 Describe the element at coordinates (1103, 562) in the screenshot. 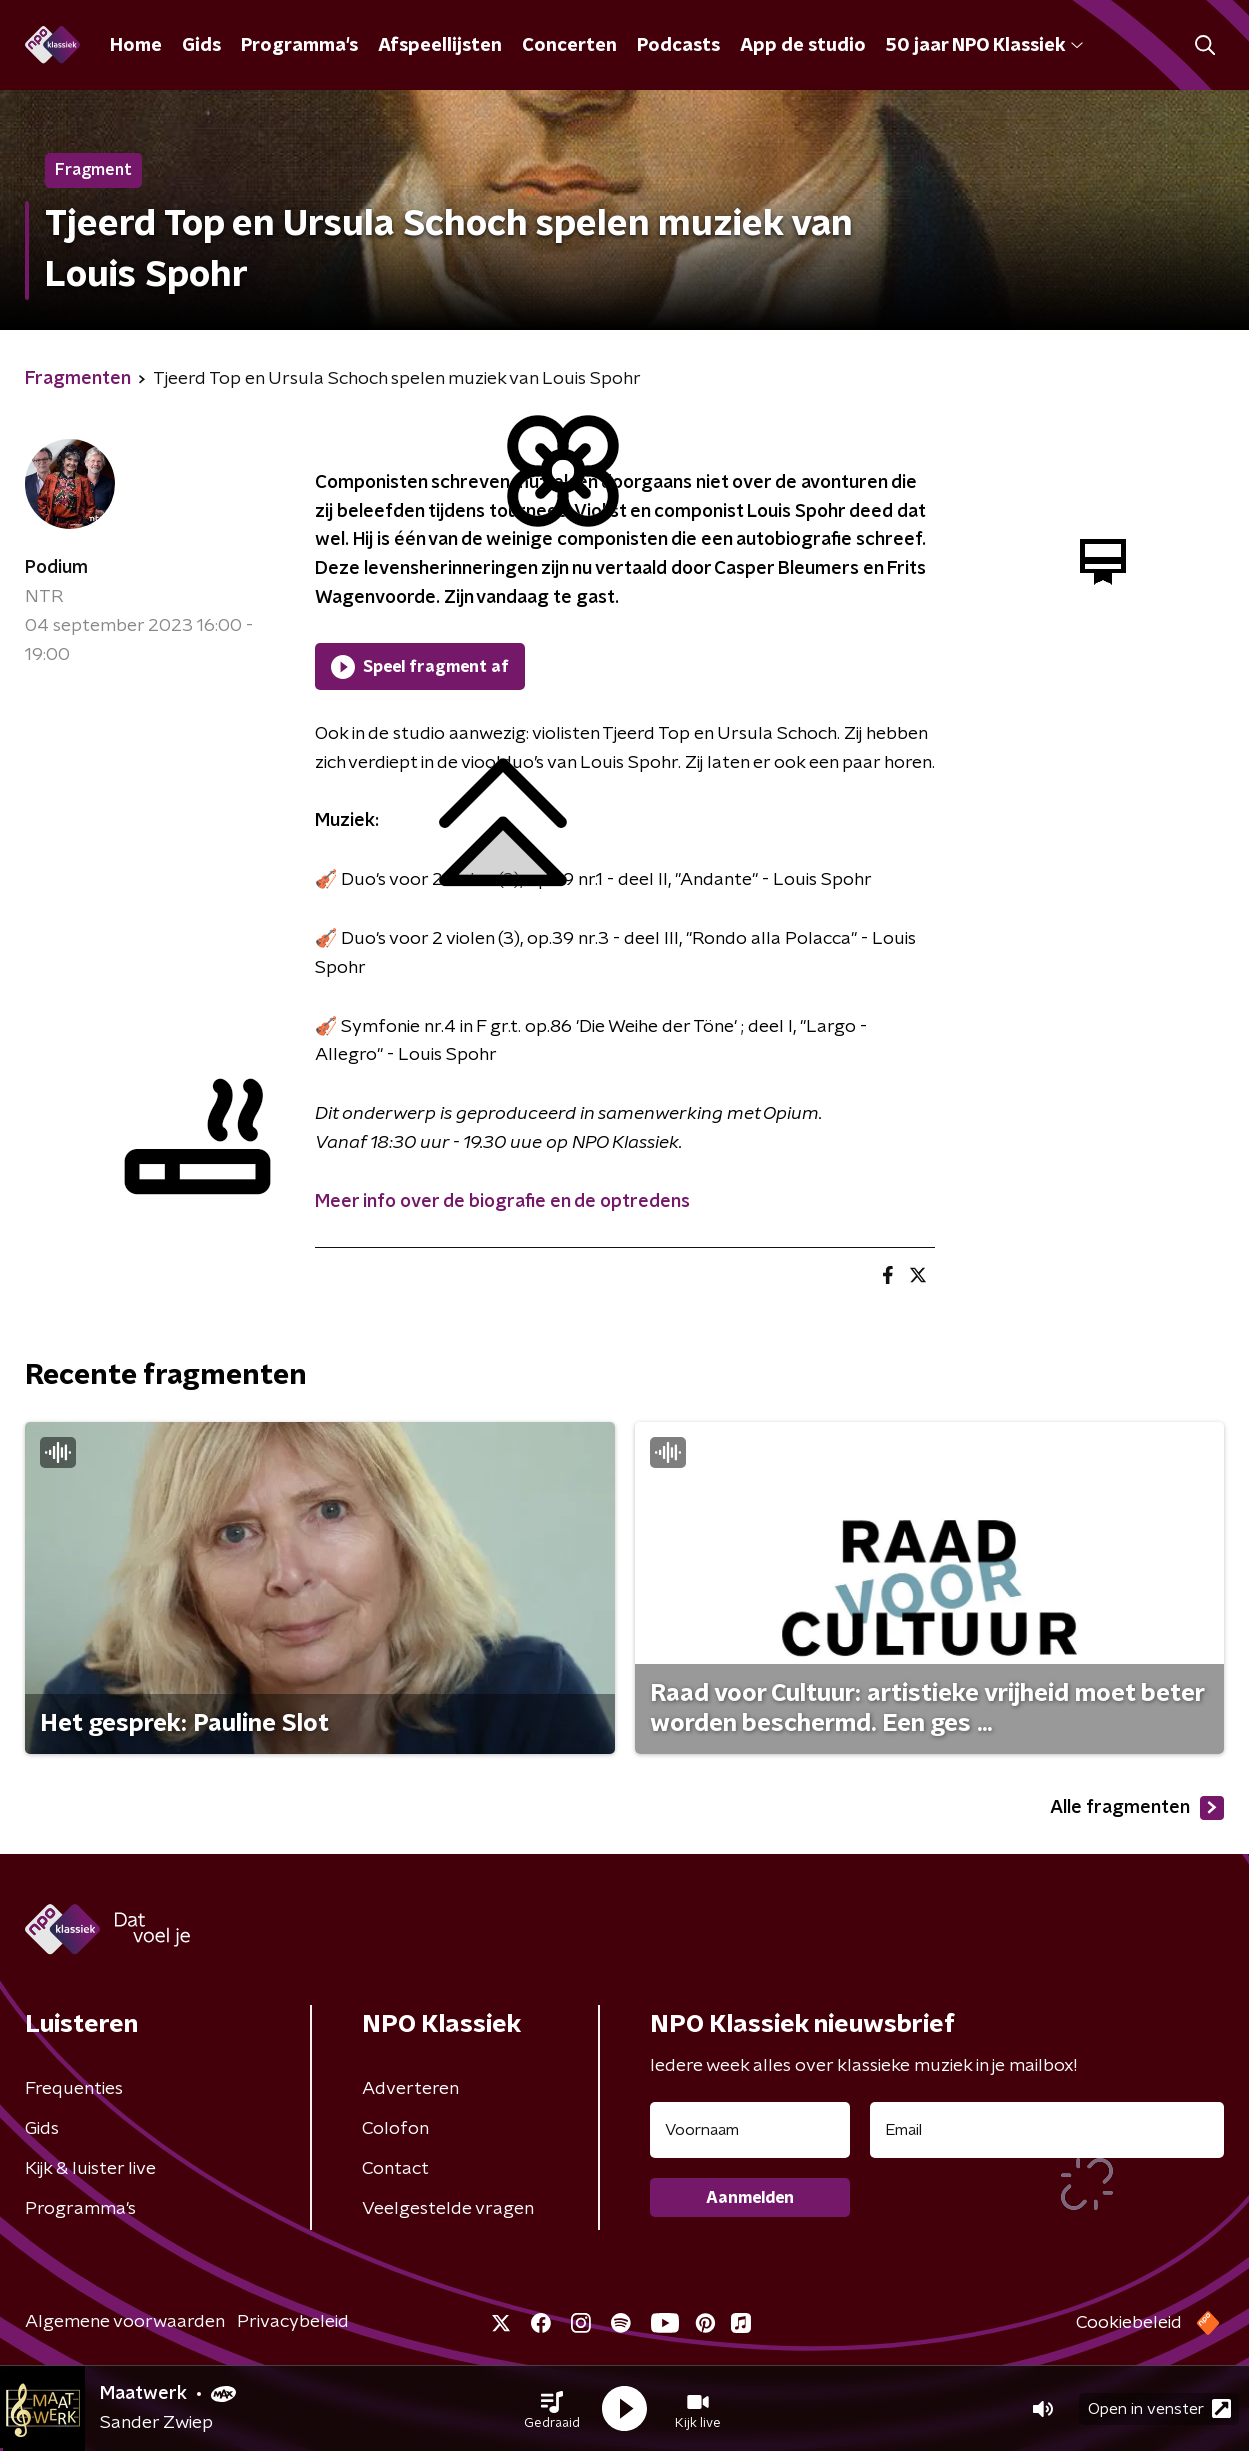

I see `view membership card or subscription details` at that location.